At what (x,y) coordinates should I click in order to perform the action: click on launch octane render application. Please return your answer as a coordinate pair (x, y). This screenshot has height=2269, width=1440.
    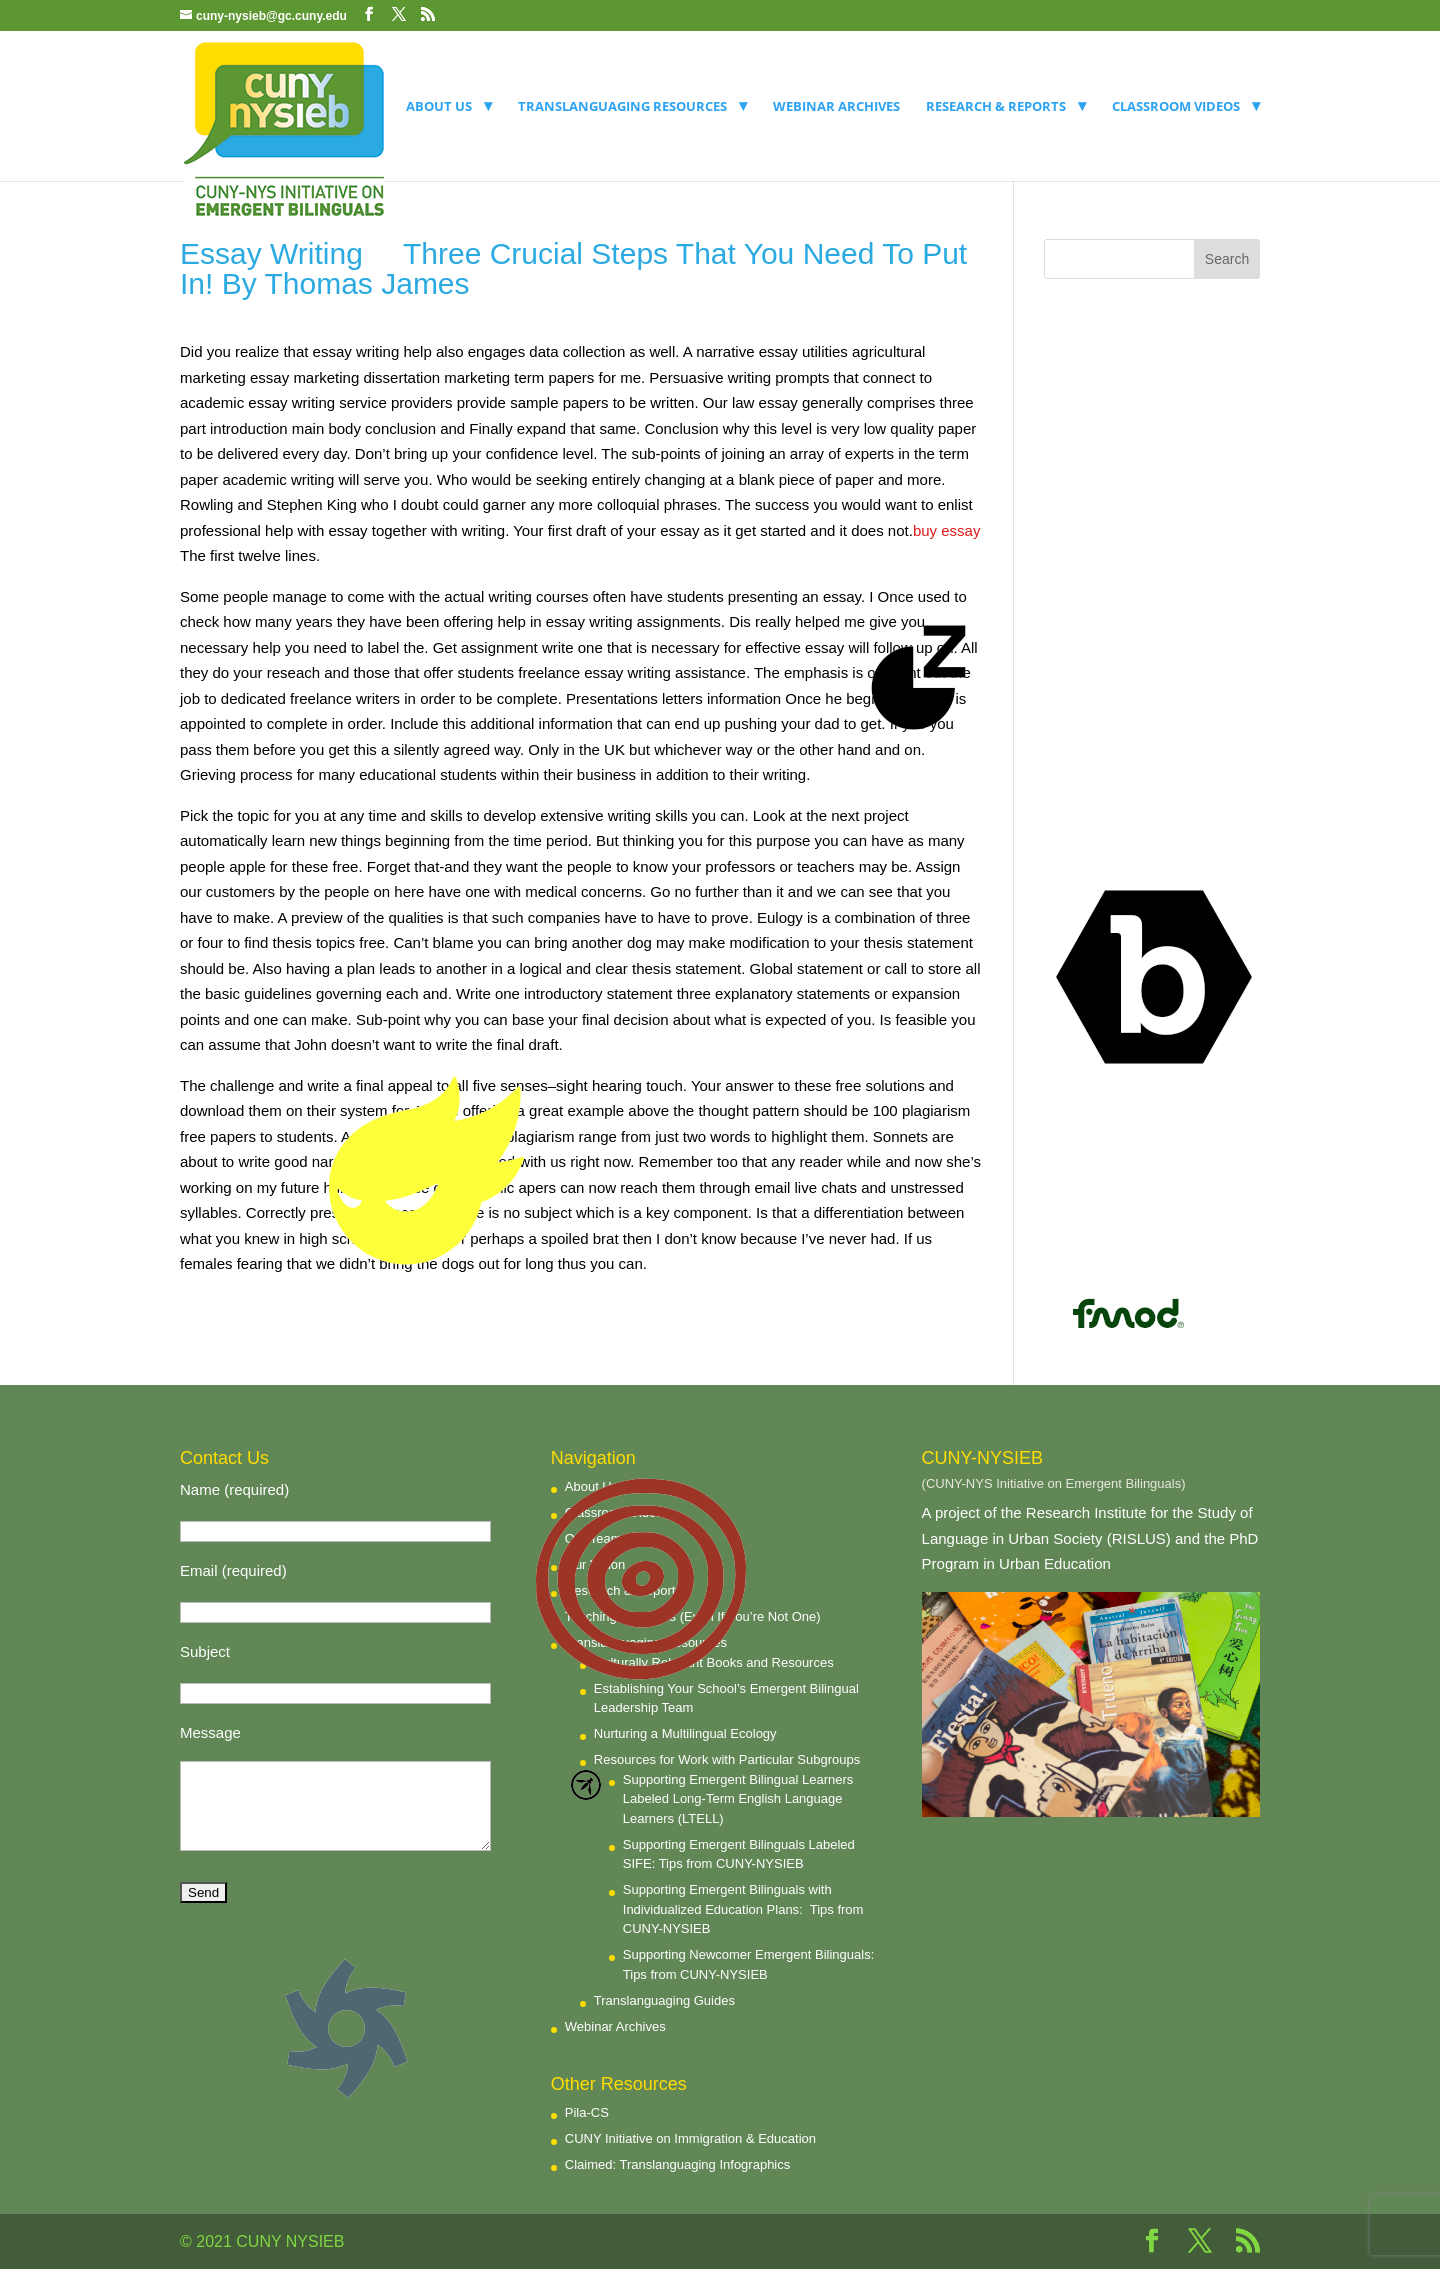
    Looking at the image, I should click on (346, 2028).